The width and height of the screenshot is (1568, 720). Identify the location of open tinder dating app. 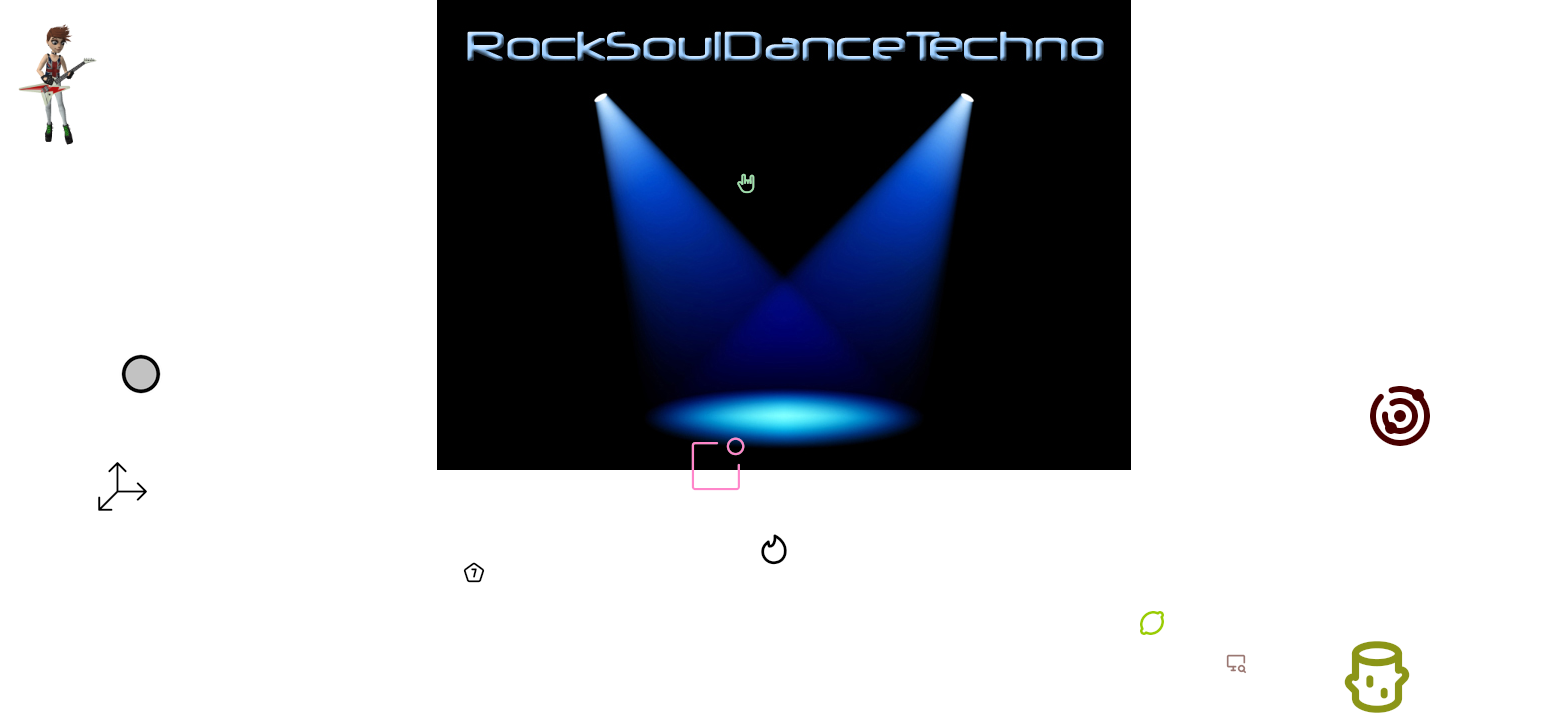
(774, 550).